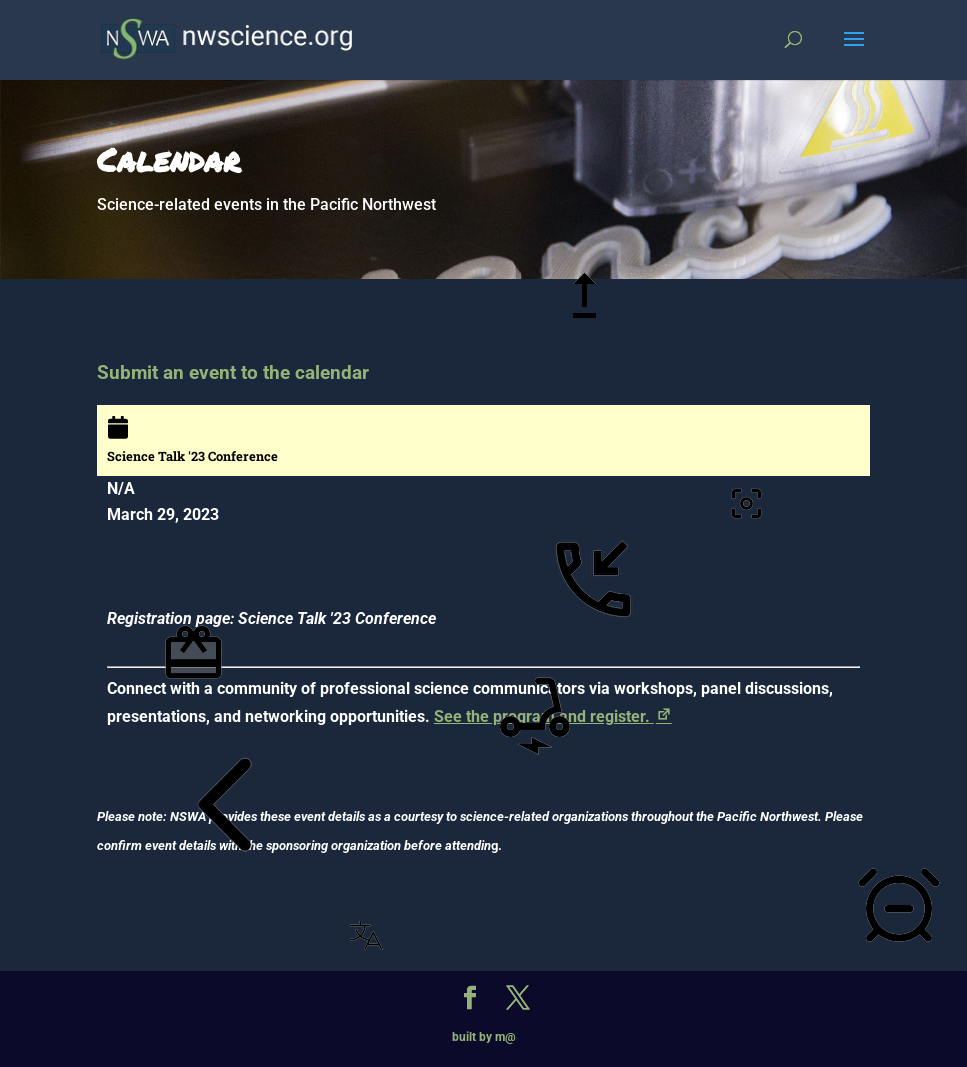 The width and height of the screenshot is (967, 1067). I want to click on center focus on camera viewfinder, so click(746, 503).